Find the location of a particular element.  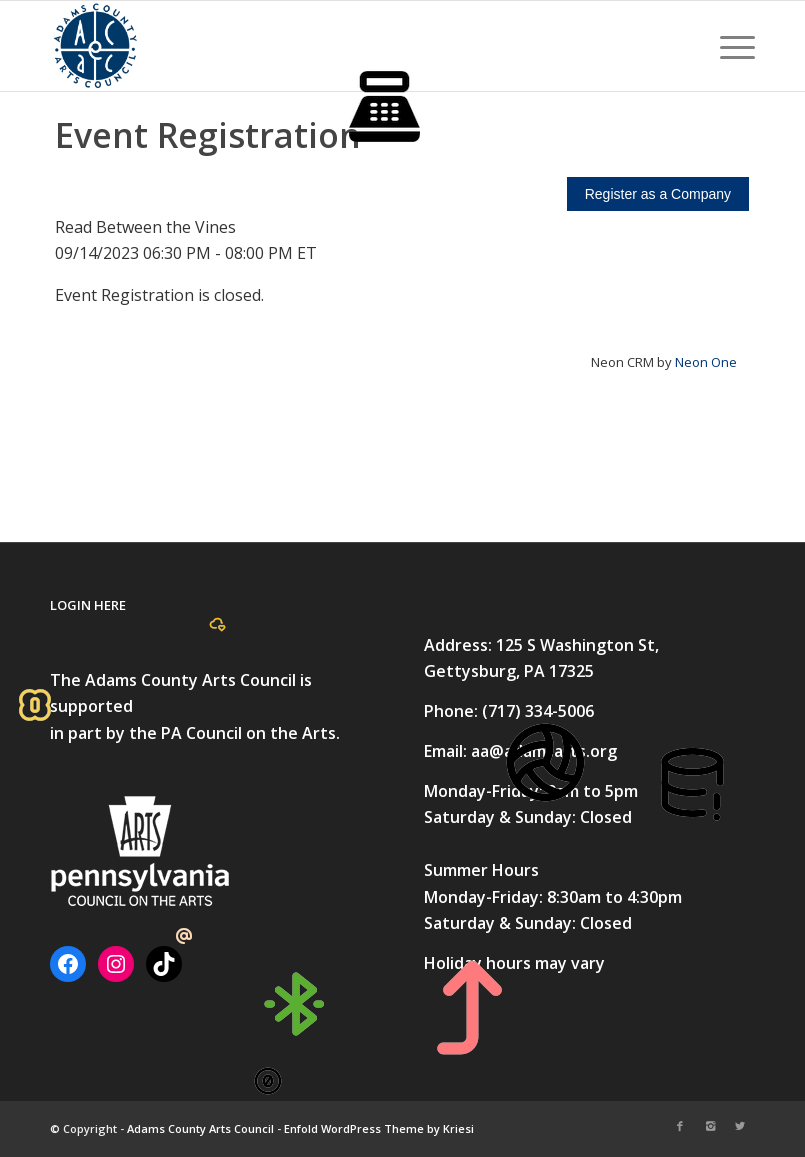

access point of sale or checkout system is located at coordinates (384, 106).